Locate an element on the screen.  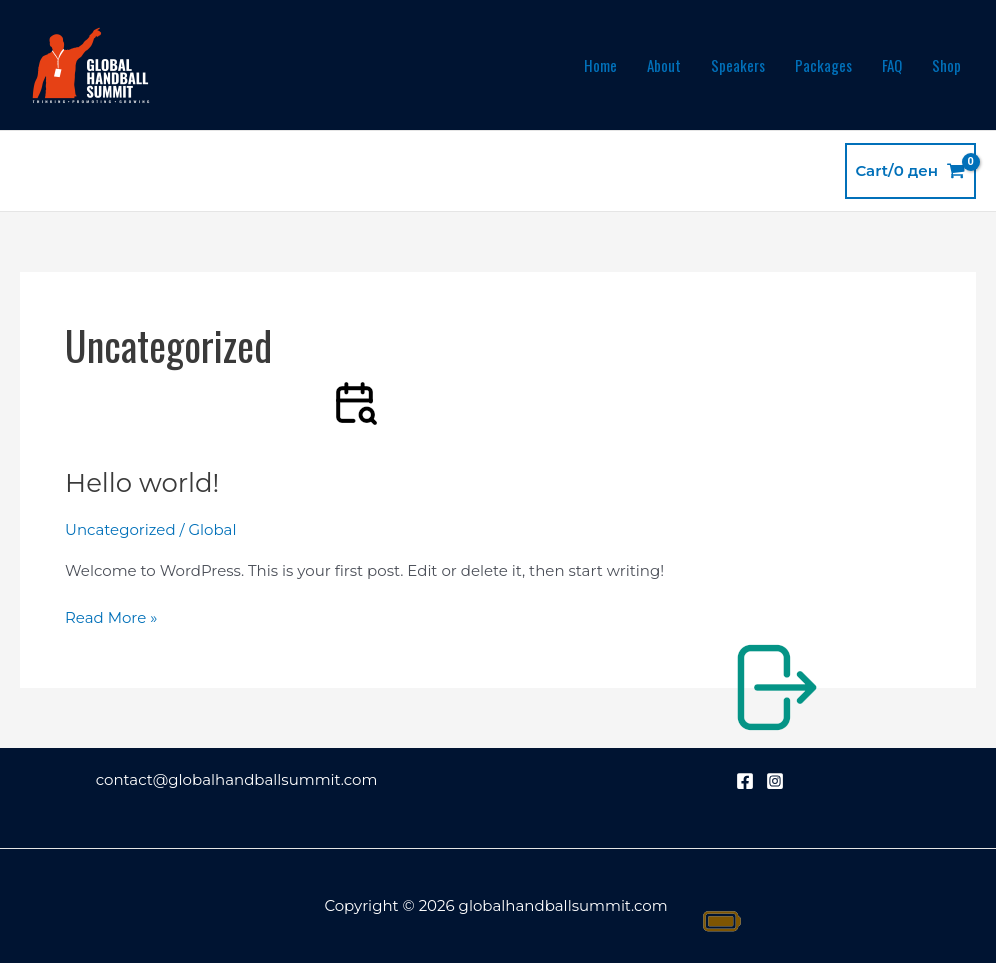
indicates full battery charge is located at coordinates (722, 920).